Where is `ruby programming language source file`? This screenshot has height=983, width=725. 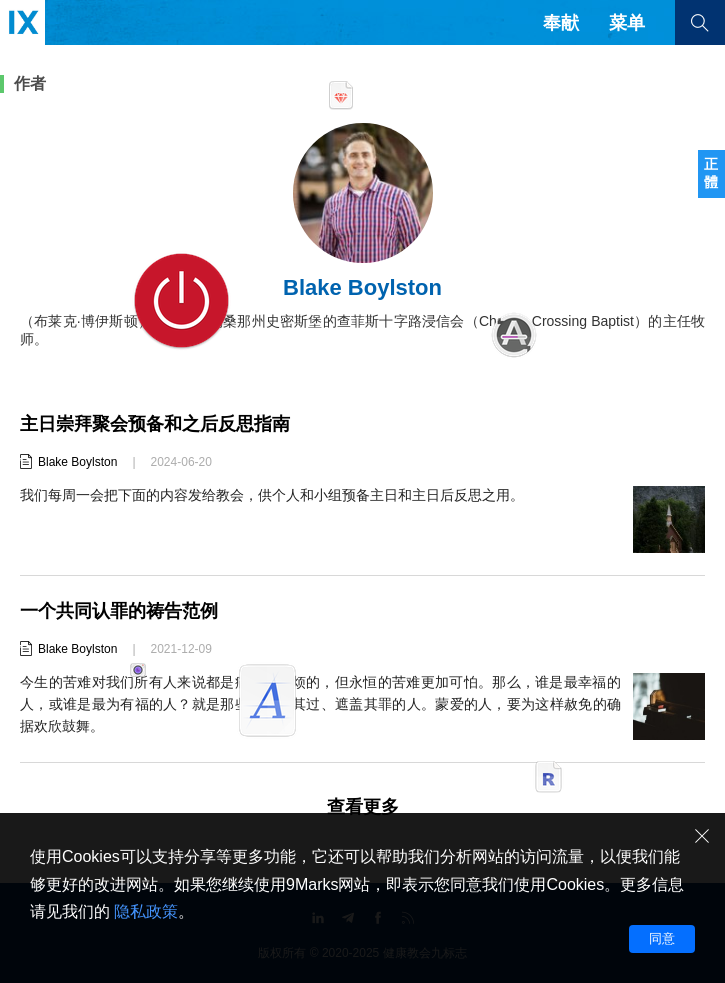
ruby programming language source file is located at coordinates (341, 95).